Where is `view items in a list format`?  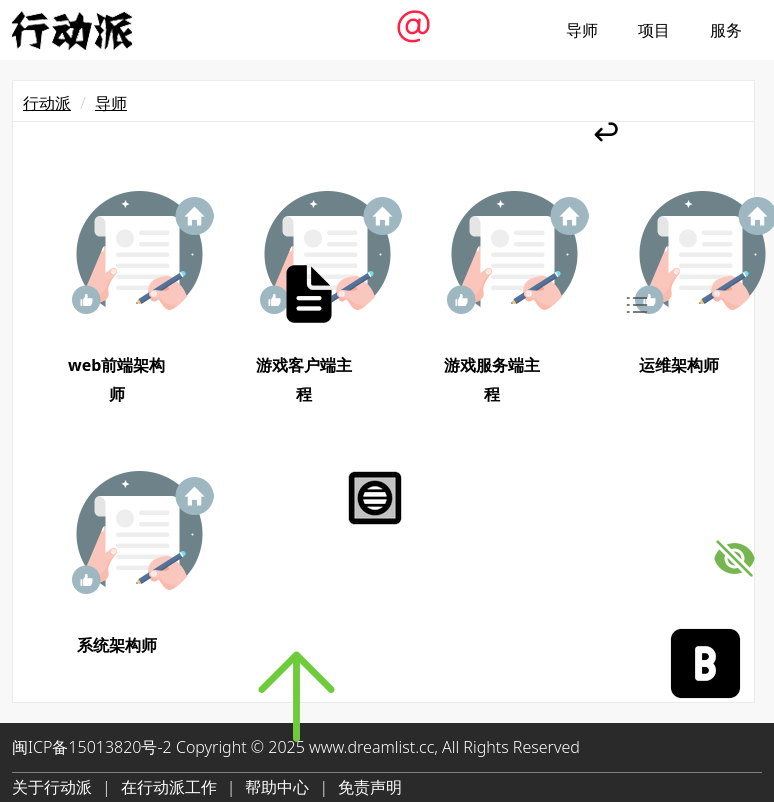 view items in a list format is located at coordinates (637, 305).